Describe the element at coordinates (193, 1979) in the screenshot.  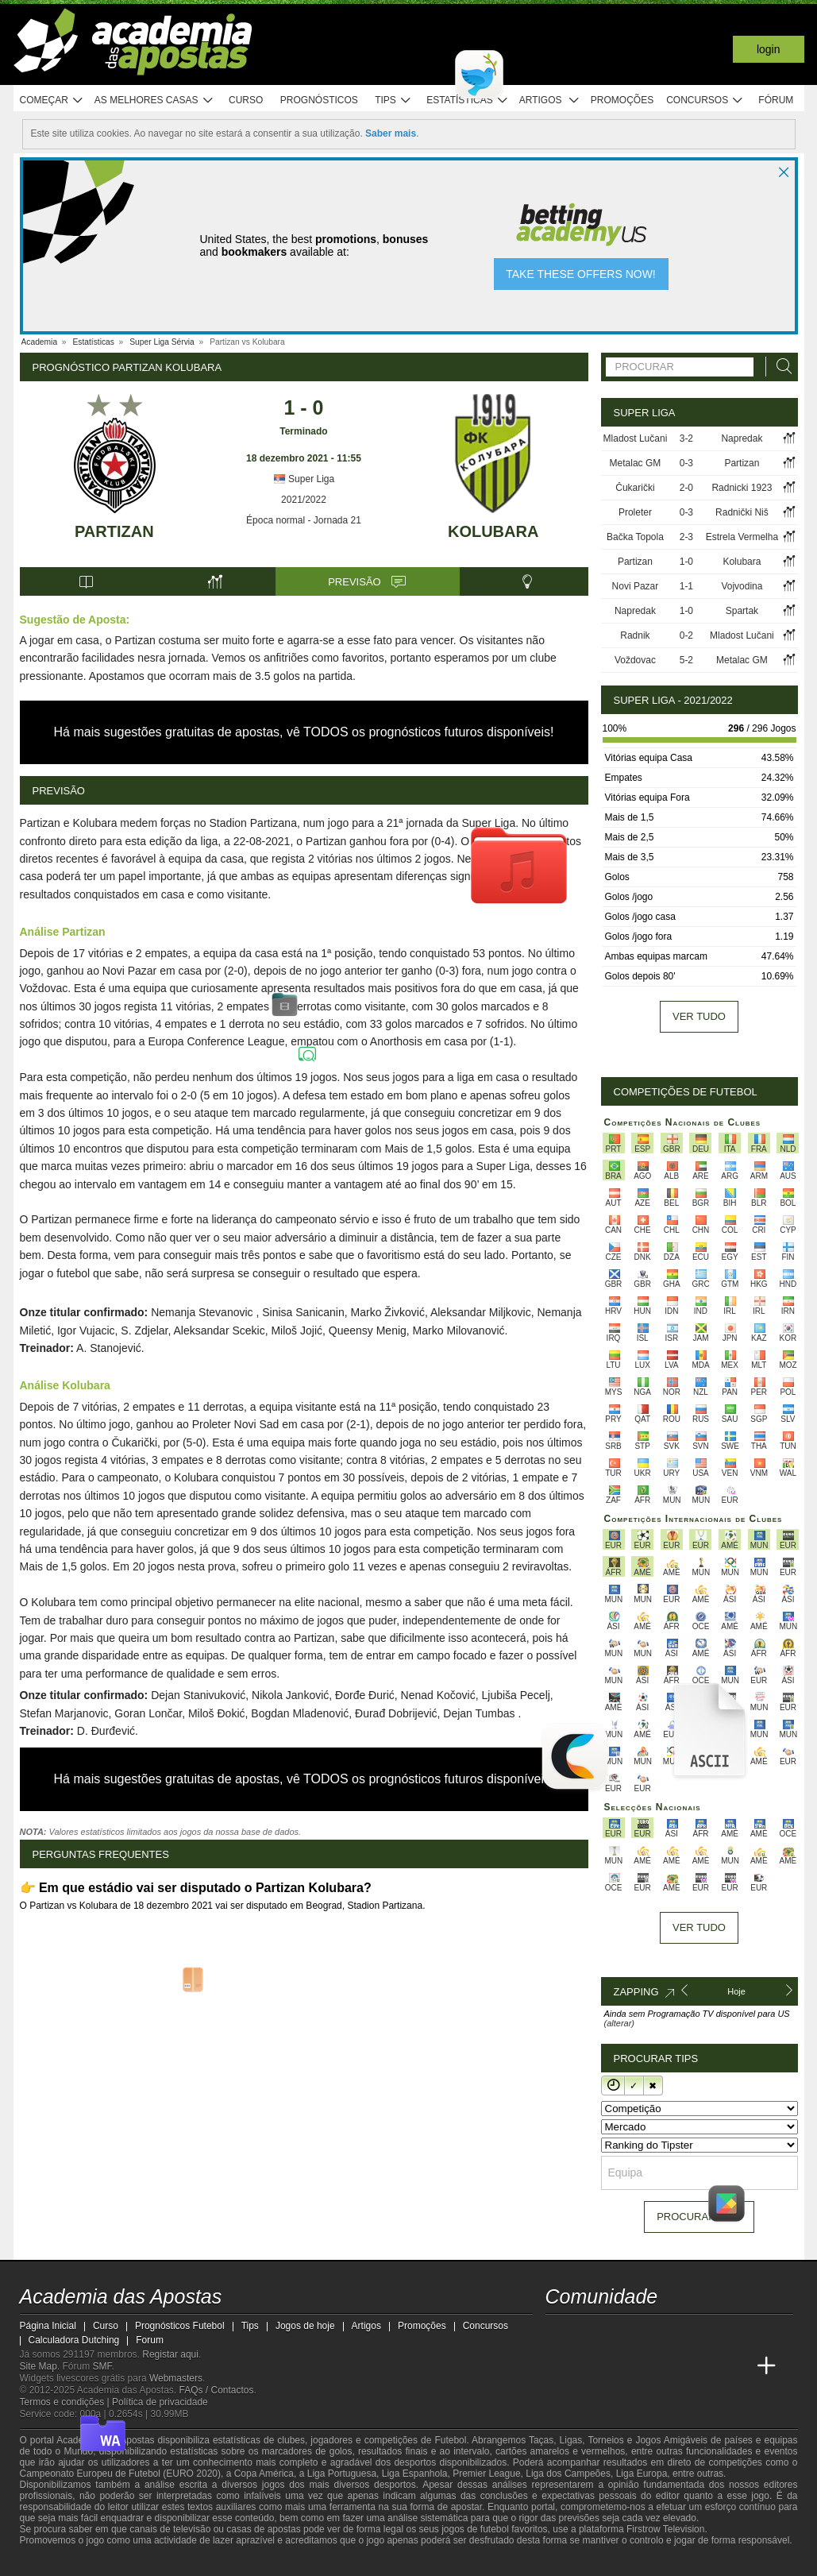
I see `compressed or archived file type indicator` at that location.